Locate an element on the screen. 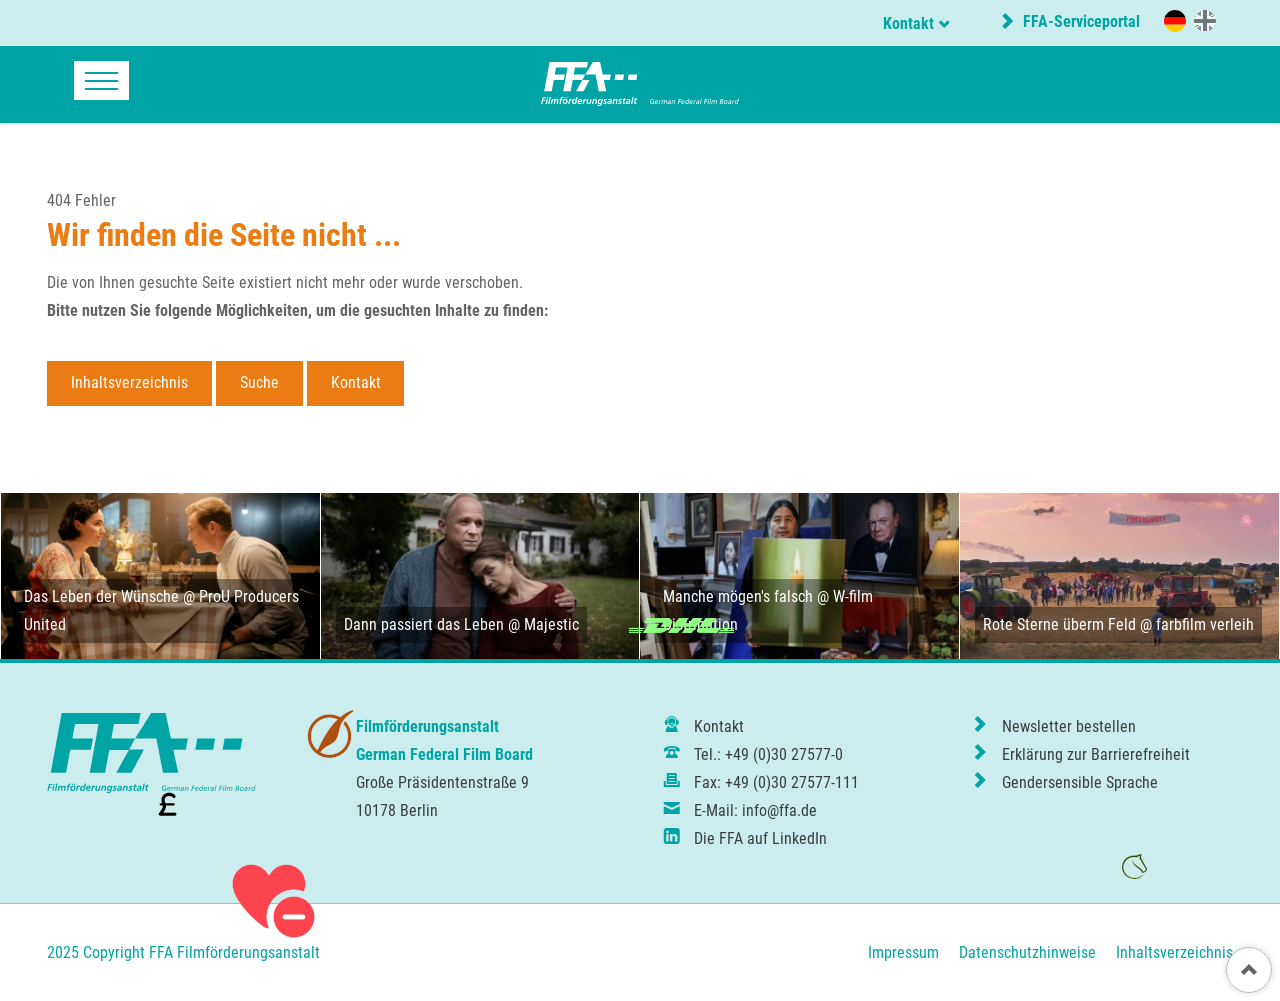  pied piper company logo is located at coordinates (329, 734).